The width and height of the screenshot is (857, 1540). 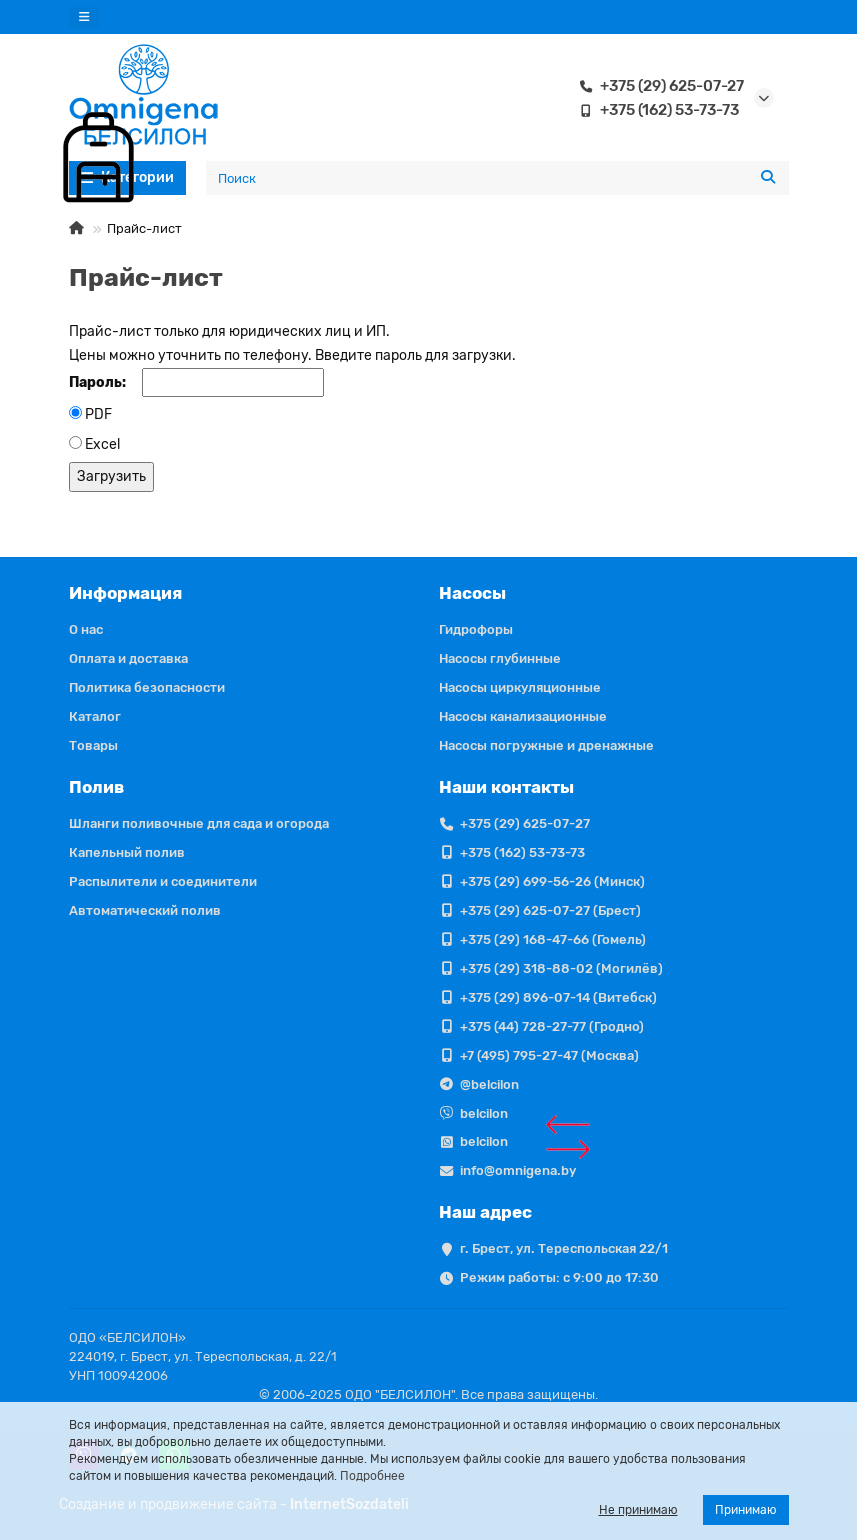 What do you see at coordinates (98, 160) in the screenshot?
I see `access your inventory or stored items` at bounding box center [98, 160].